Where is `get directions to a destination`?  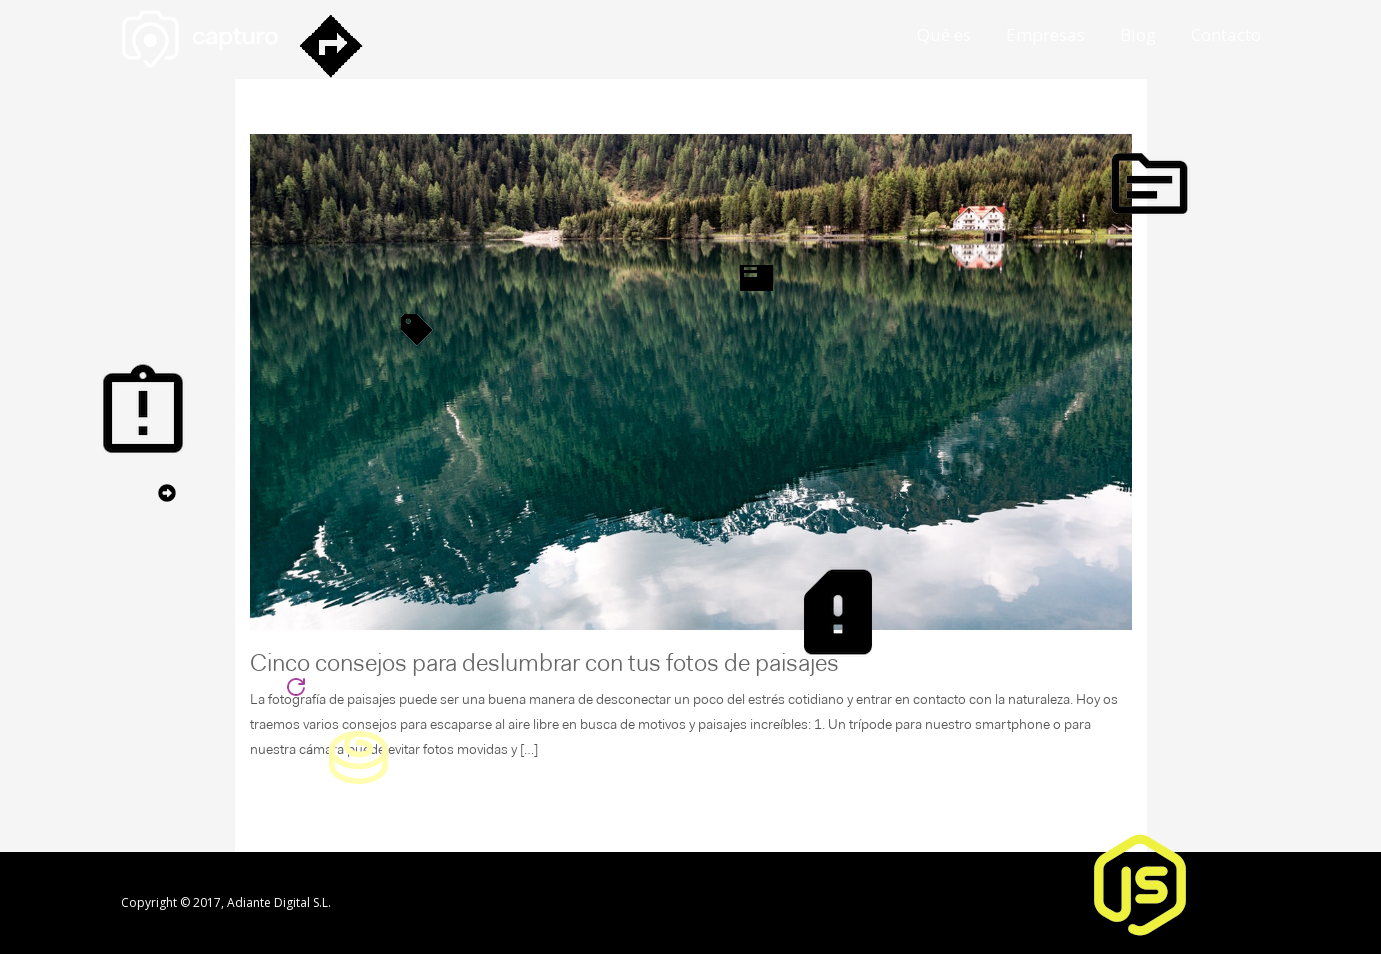 get directions to a destination is located at coordinates (331, 46).